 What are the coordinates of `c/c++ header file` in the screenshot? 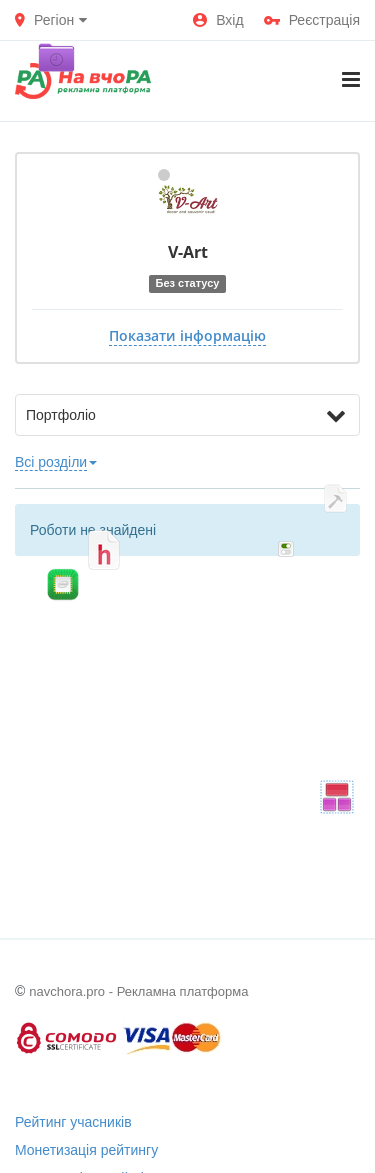 It's located at (104, 550).